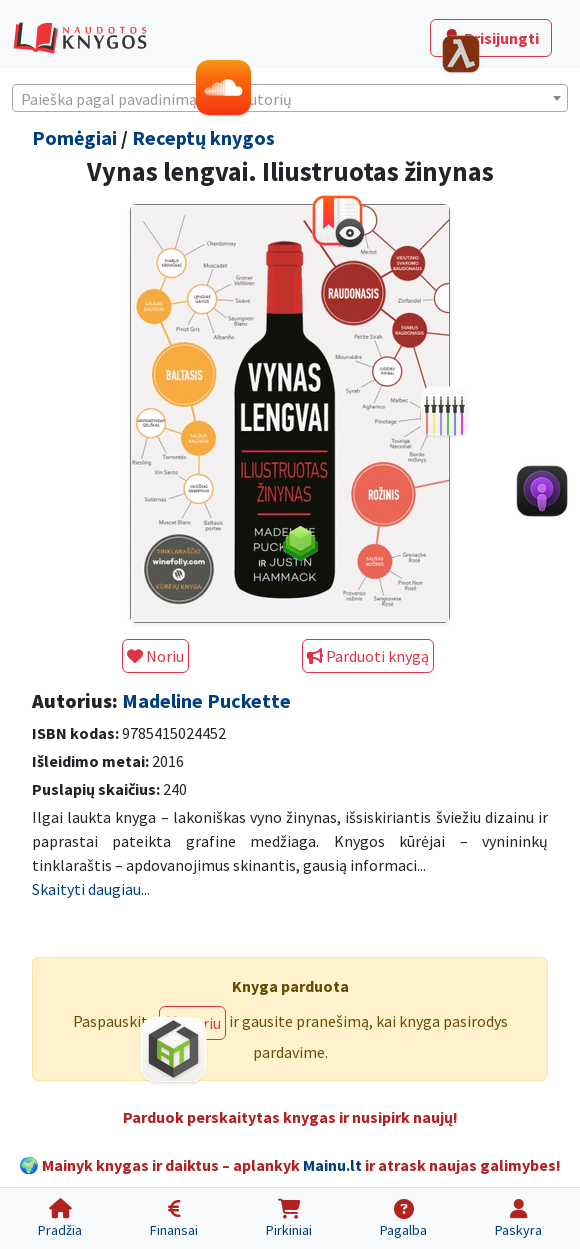  Describe the element at coordinates (300, 543) in the screenshot. I see `open the visualize app` at that location.